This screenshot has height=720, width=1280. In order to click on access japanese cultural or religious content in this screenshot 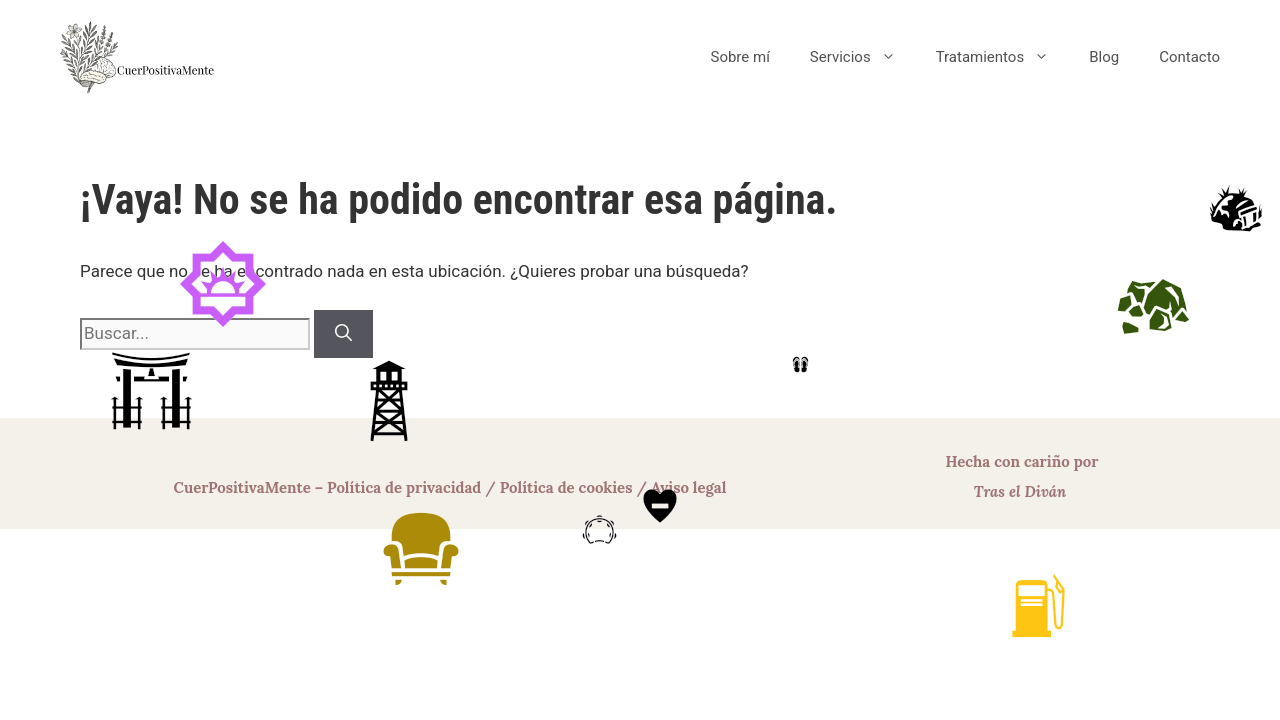, I will do `click(151, 388)`.